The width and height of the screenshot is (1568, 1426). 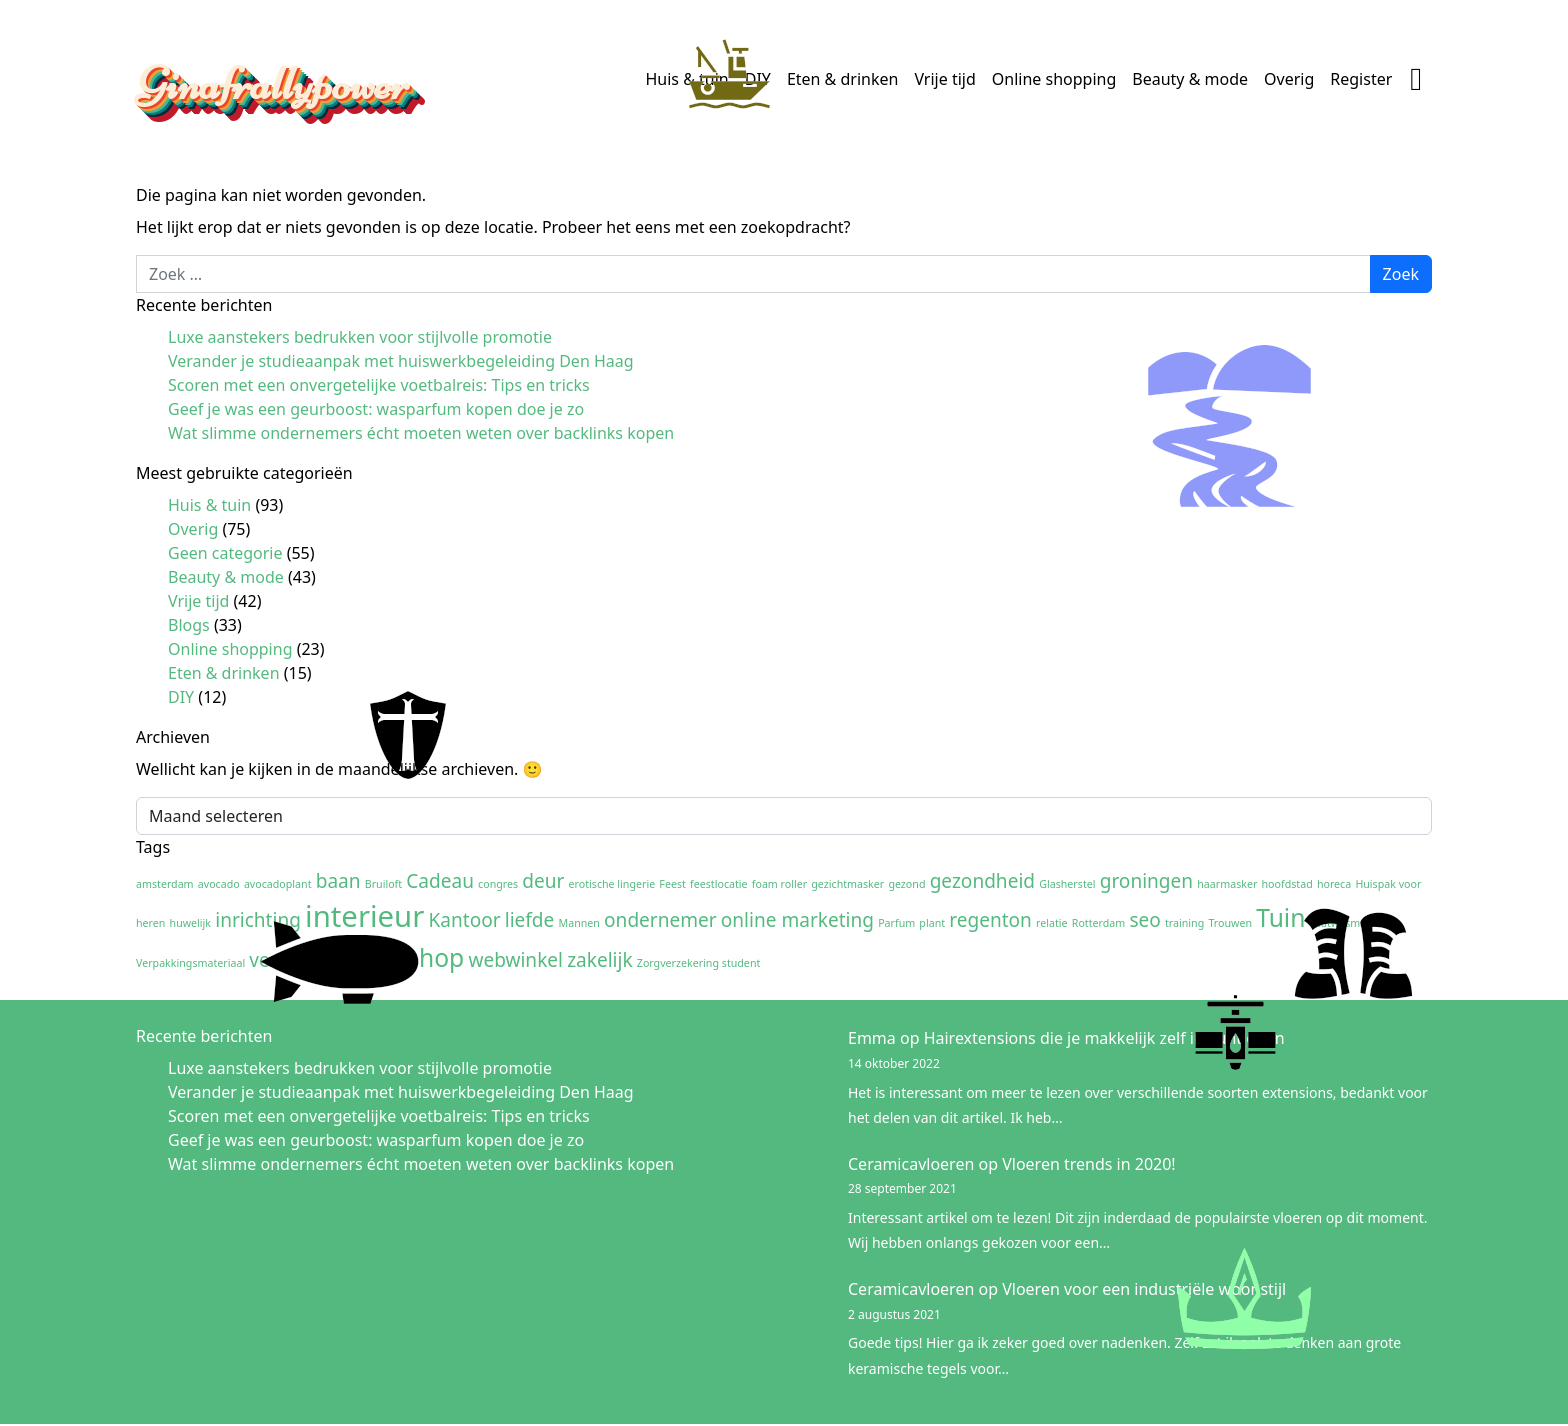 I want to click on view river or waterway on map, so click(x=1229, y=425).